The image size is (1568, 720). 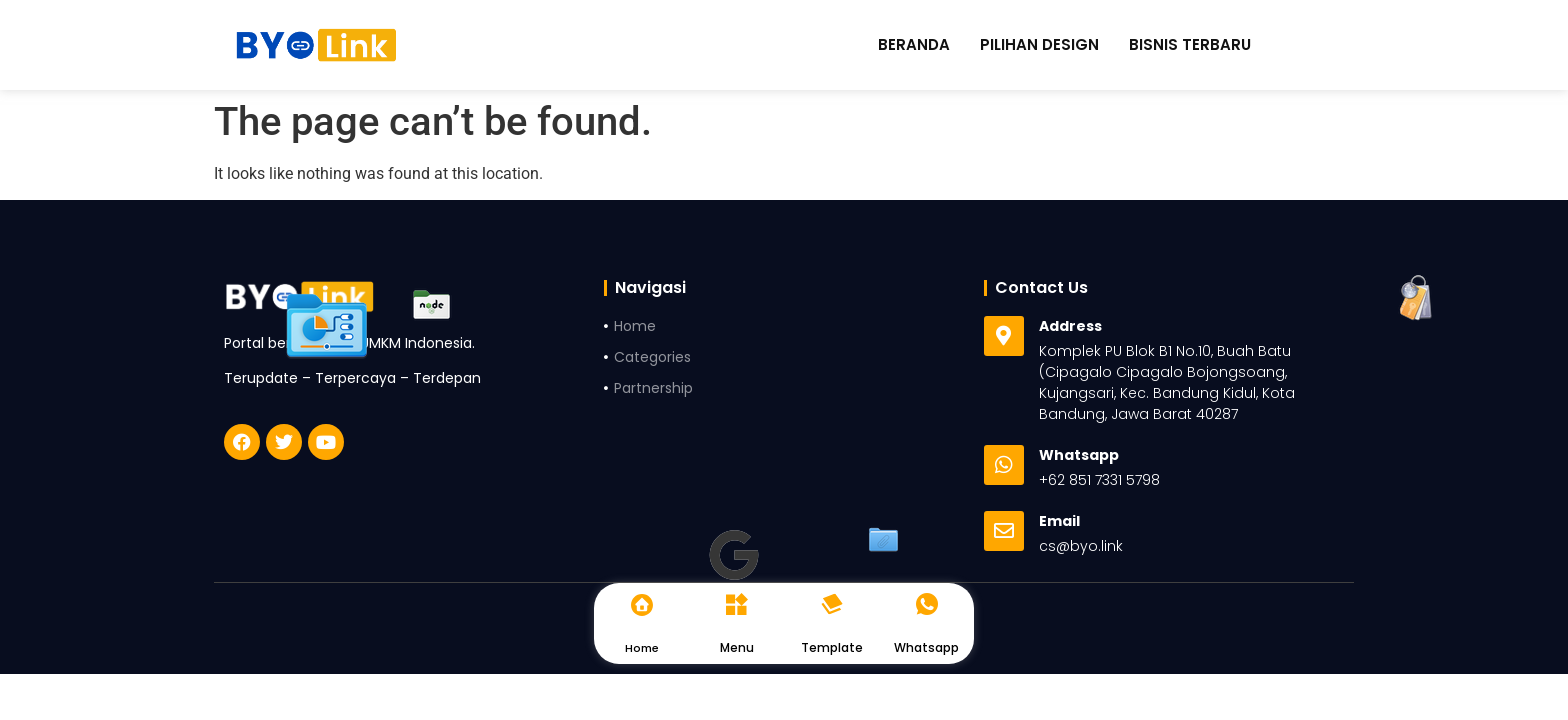 I want to click on open control panel settings folder, so click(x=326, y=327).